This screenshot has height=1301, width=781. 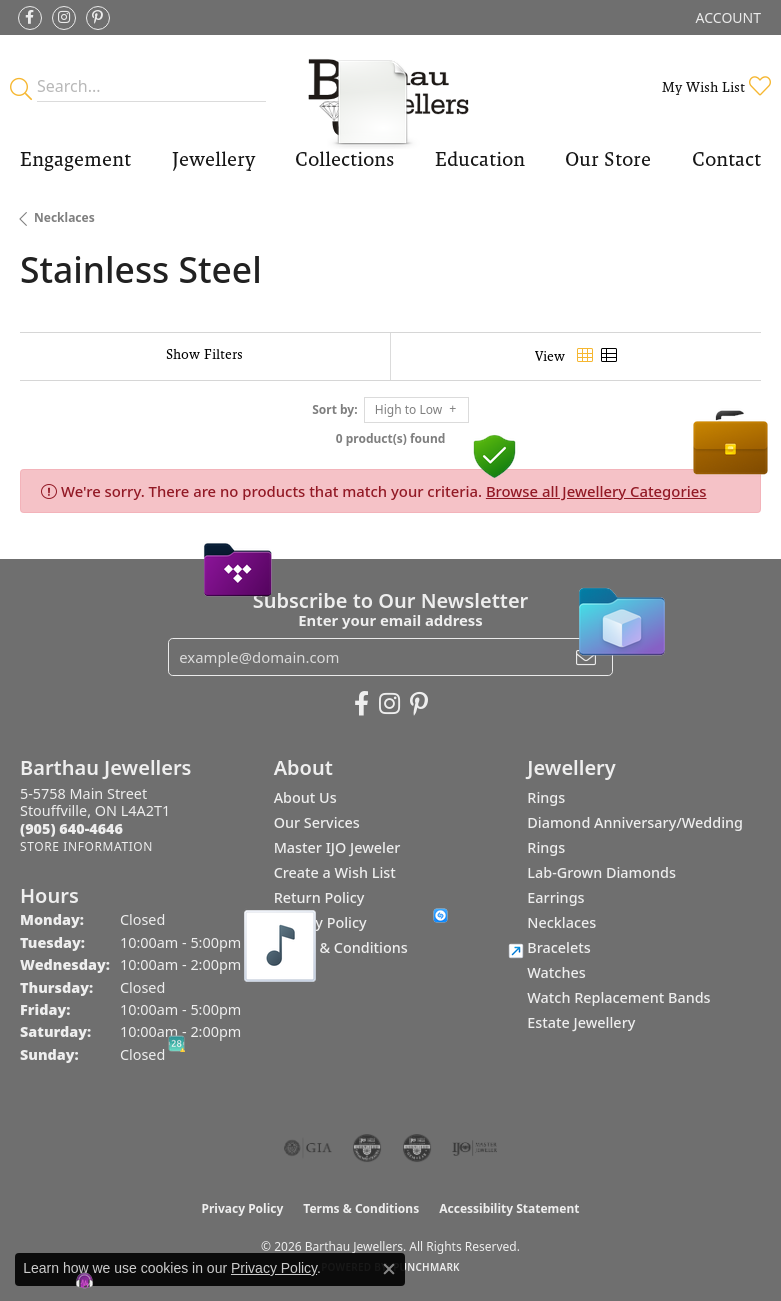 I want to click on indicates system security check passed, so click(x=494, y=456).